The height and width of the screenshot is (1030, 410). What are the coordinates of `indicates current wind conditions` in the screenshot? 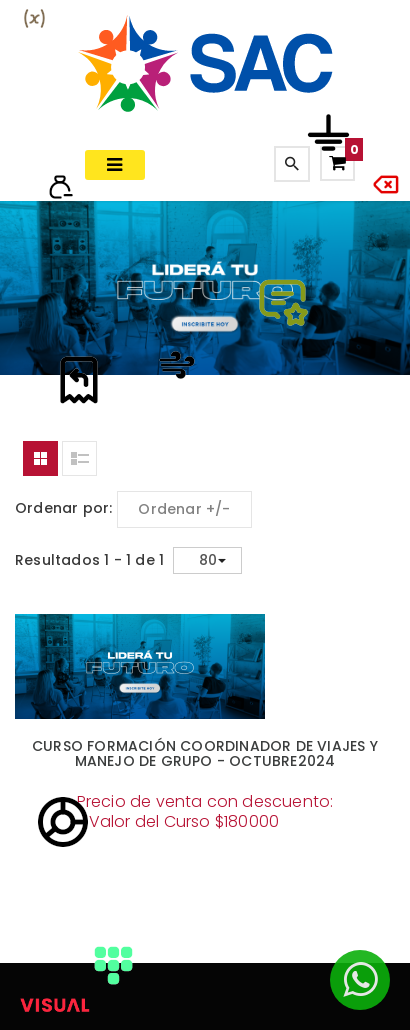 It's located at (177, 365).